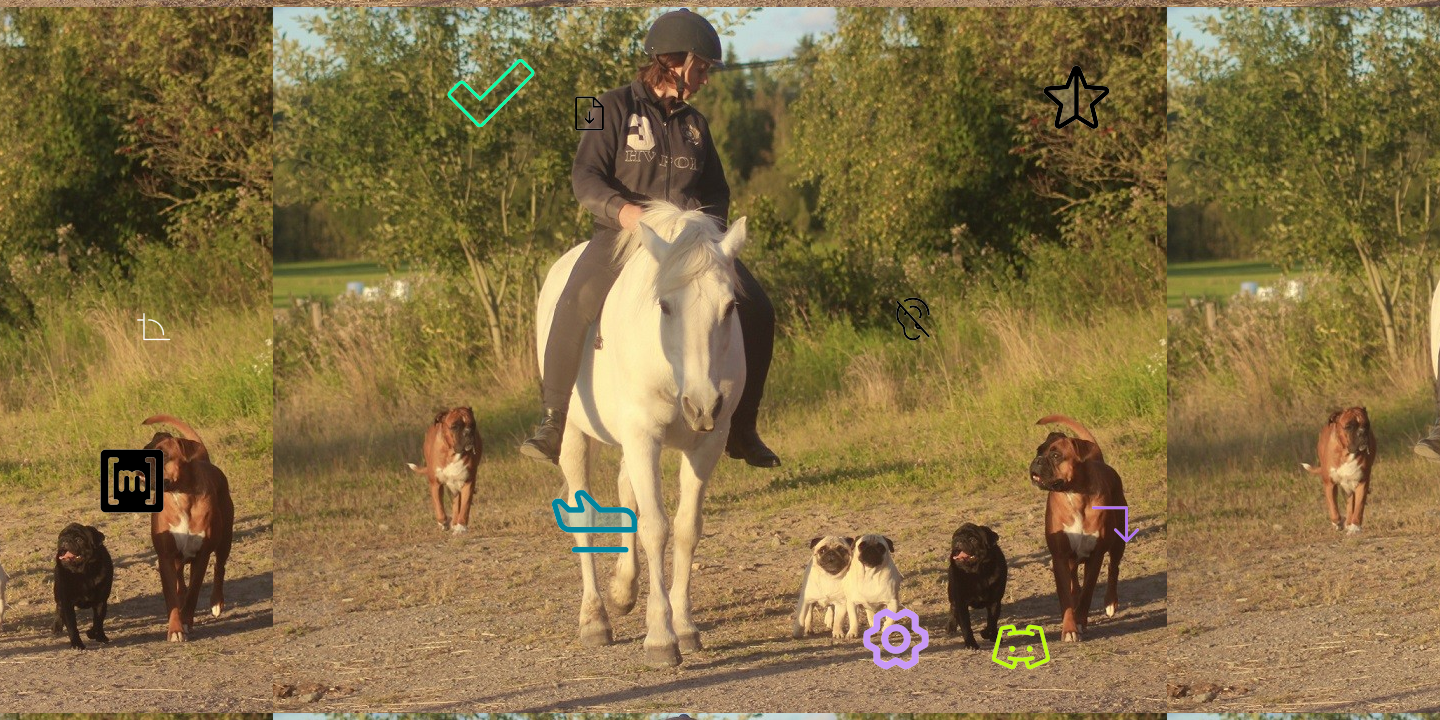  What do you see at coordinates (594, 518) in the screenshot?
I see `indicates flight mode is active` at bounding box center [594, 518].